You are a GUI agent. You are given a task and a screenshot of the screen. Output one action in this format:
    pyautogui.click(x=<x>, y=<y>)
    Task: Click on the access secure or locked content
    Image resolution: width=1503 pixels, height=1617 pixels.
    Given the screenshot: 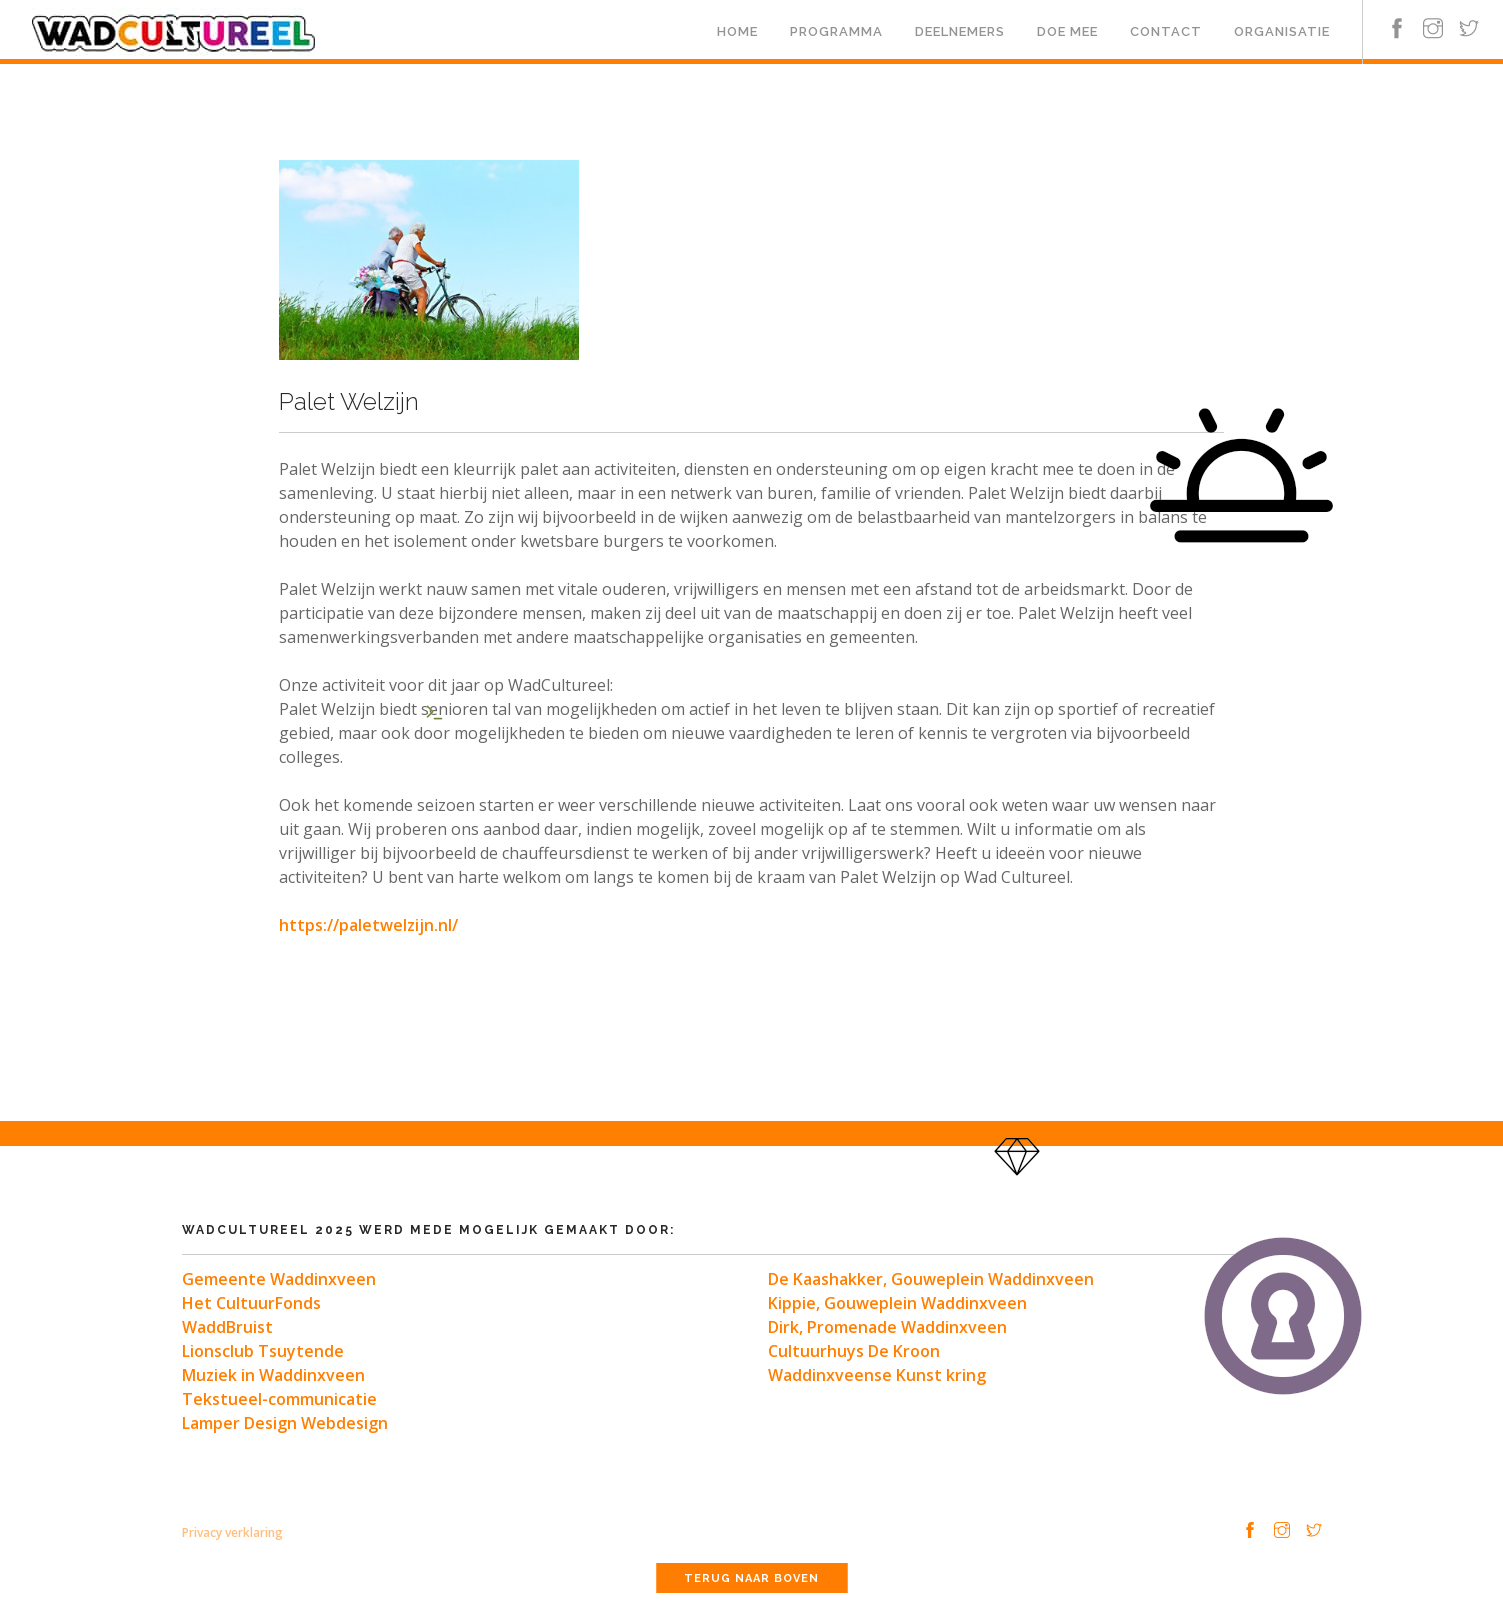 What is the action you would take?
    pyautogui.click(x=1283, y=1316)
    